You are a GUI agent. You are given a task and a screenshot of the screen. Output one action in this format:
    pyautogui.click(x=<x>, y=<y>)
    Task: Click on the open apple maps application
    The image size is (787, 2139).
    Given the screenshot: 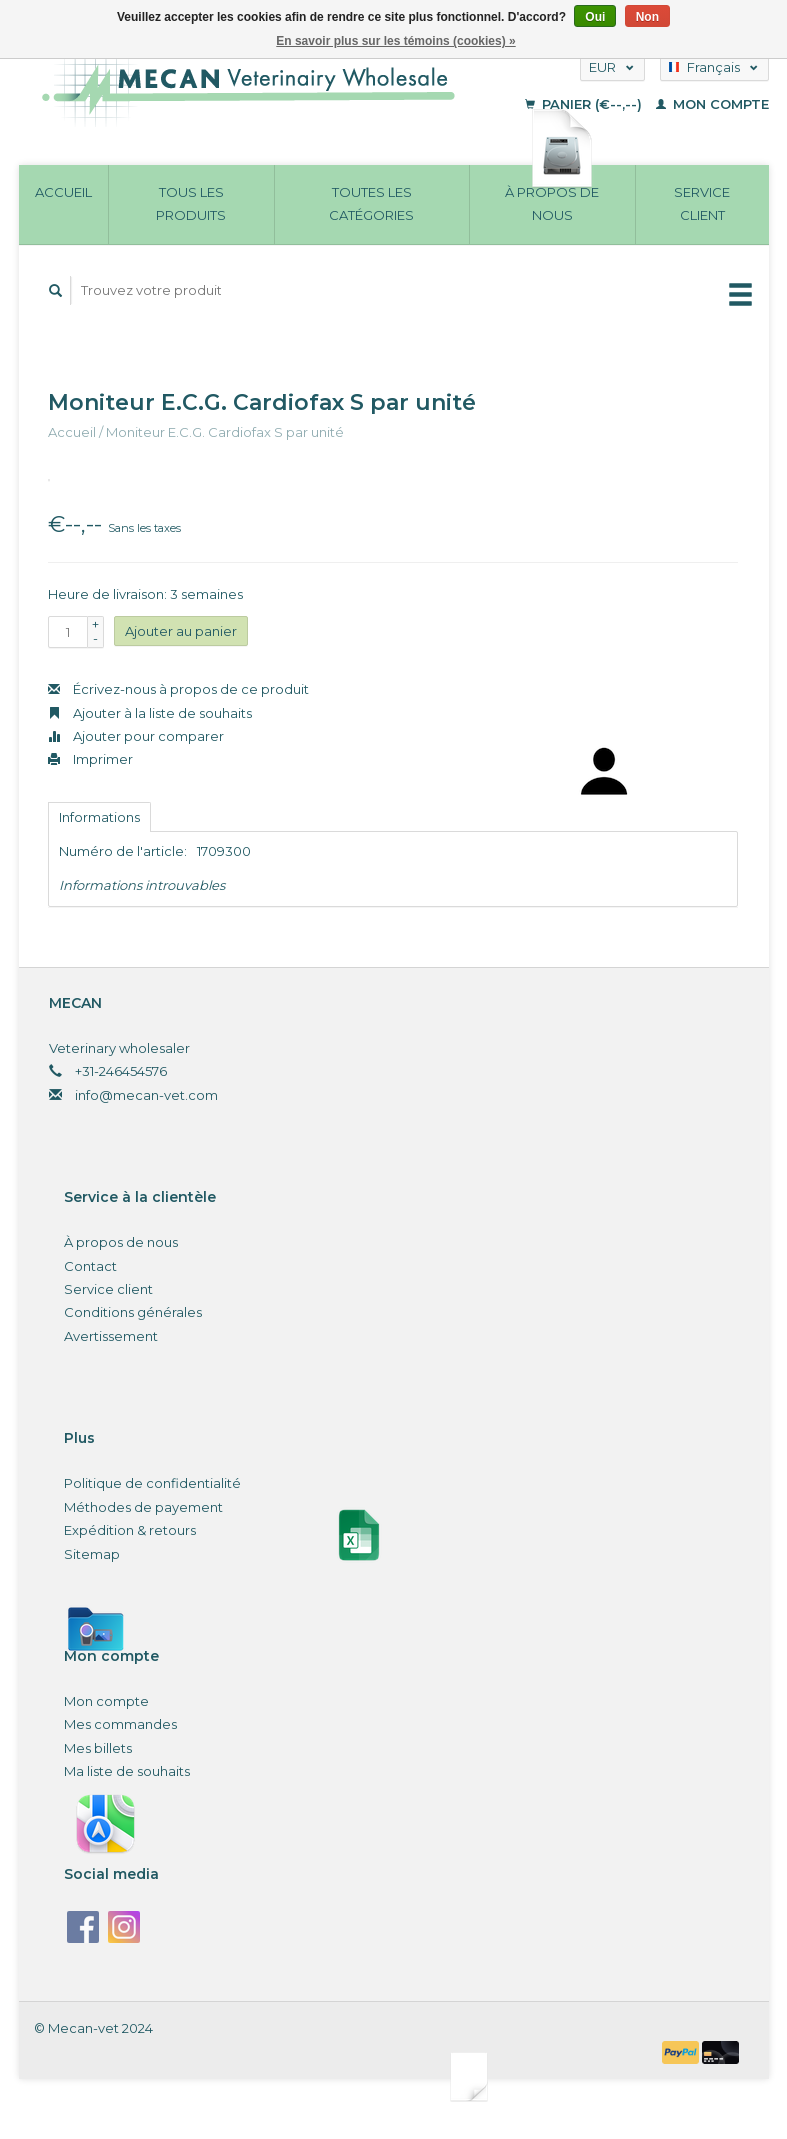 What is the action you would take?
    pyautogui.click(x=105, y=1823)
    